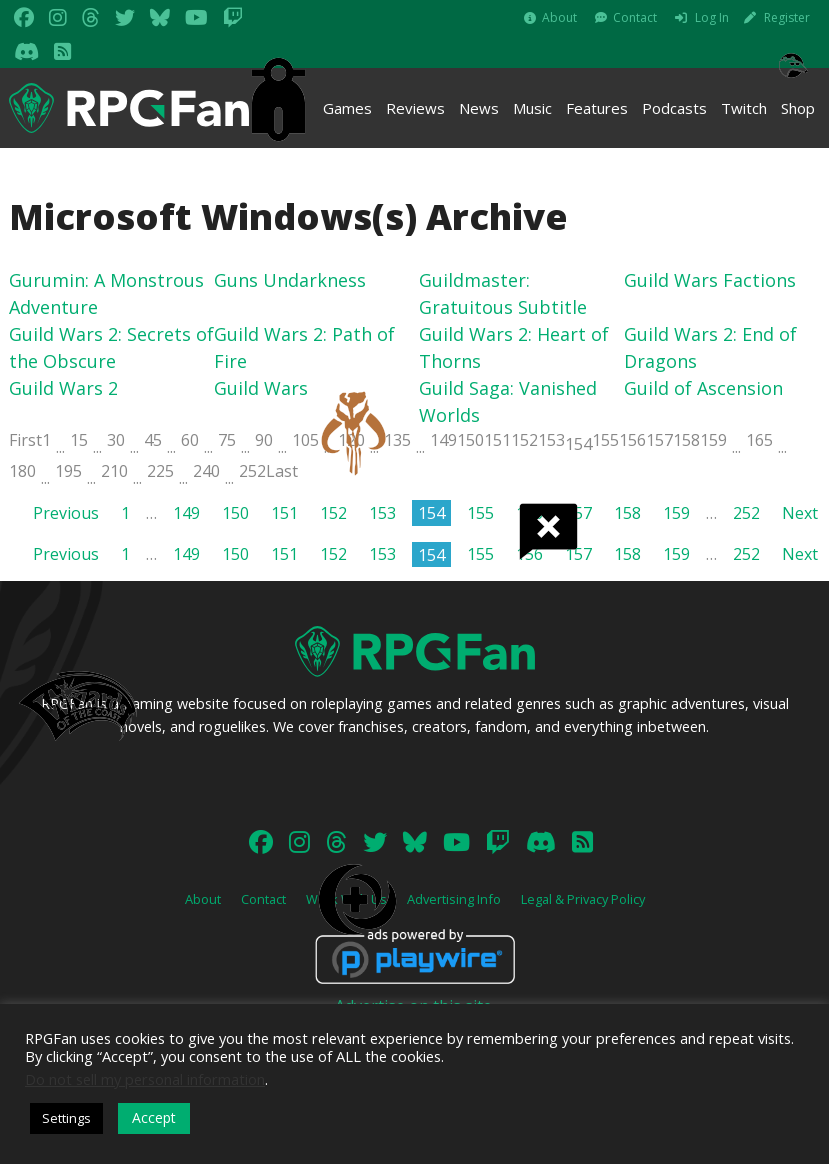 This screenshot has width=829, height=1164. Describe the element at coordinates (548, 529) in the screenshot. I see `delete a conversation` at that location.